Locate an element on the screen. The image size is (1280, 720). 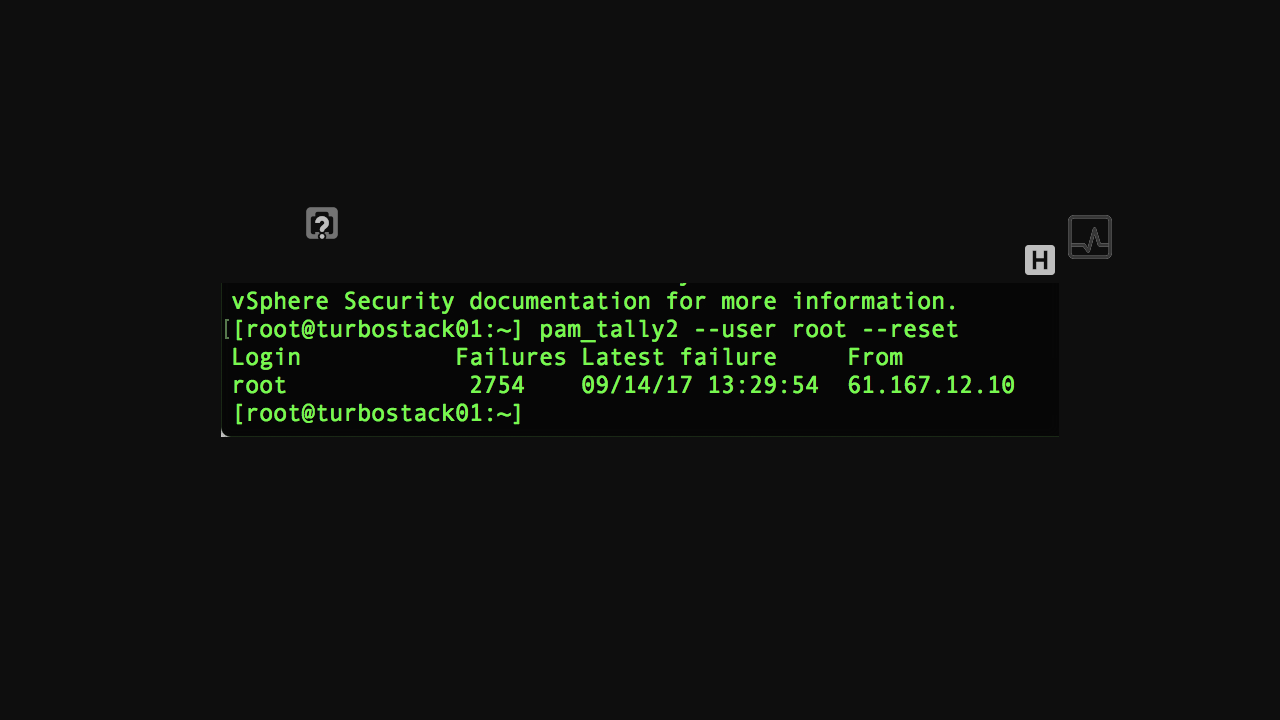
indicates no network route available for wired connection is located at coordinates (322, 223).